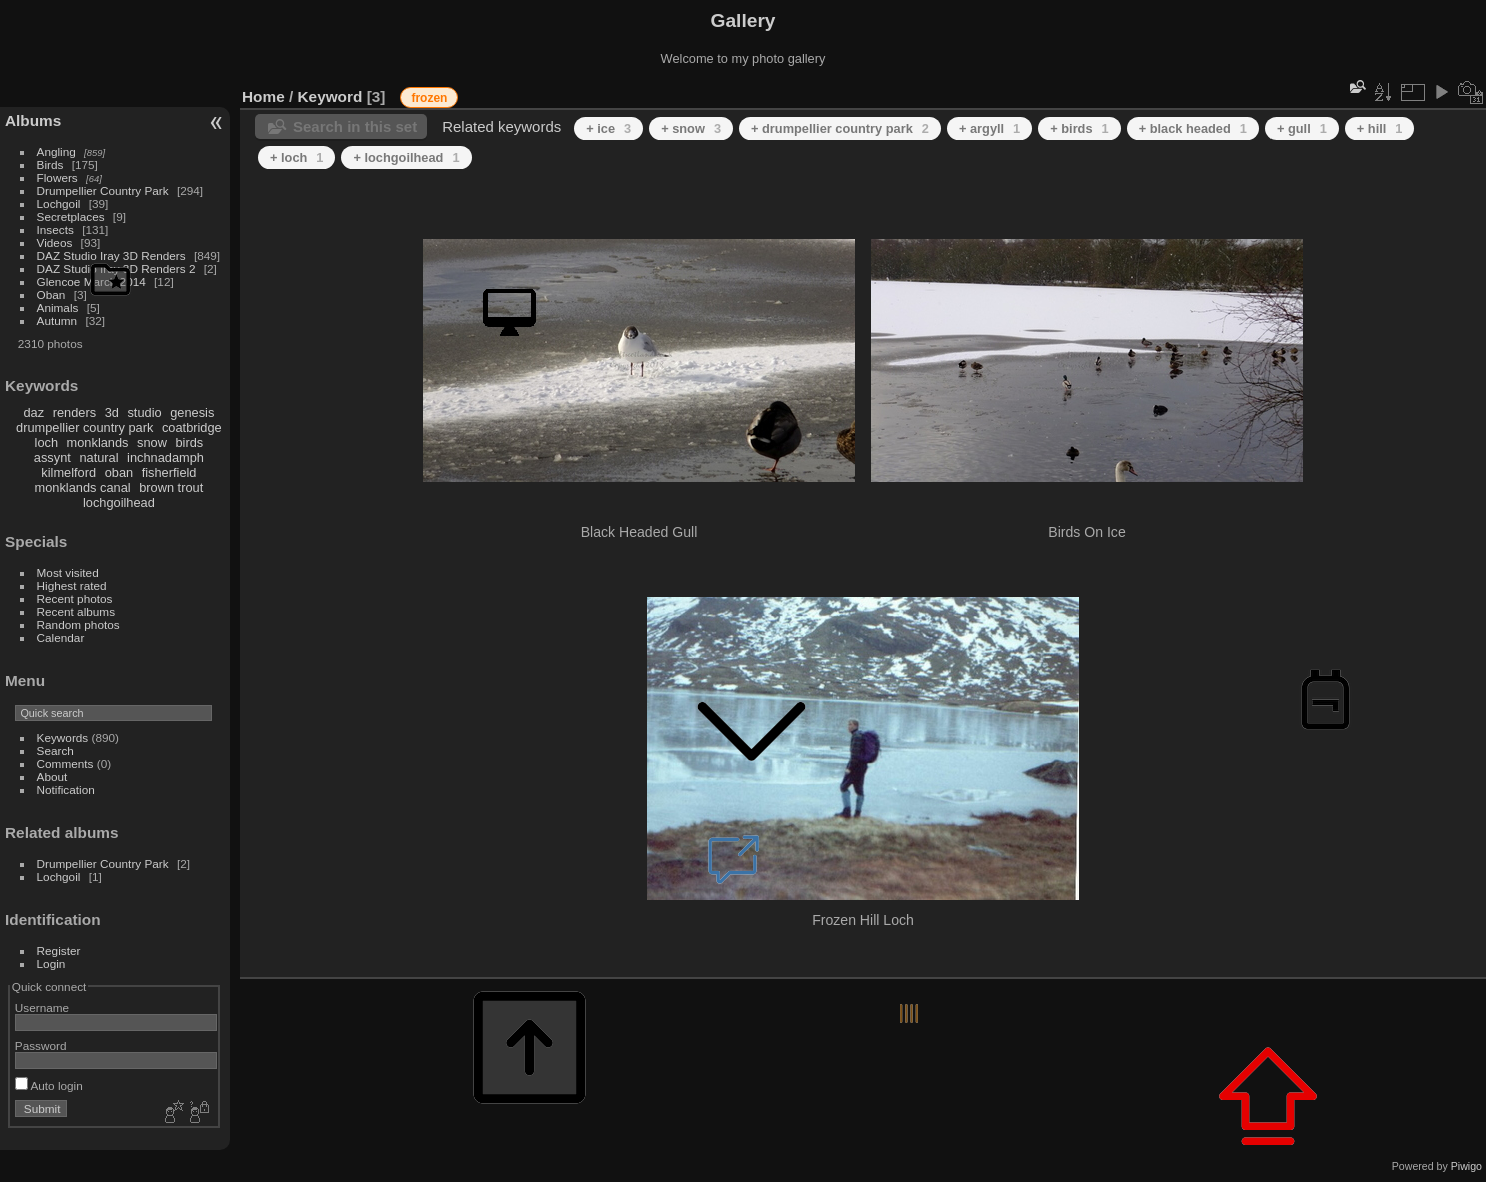 The height and width of the screenshot is (1182, 1486). I want to click on expand a dropdown menu or section, so click(751, 726).